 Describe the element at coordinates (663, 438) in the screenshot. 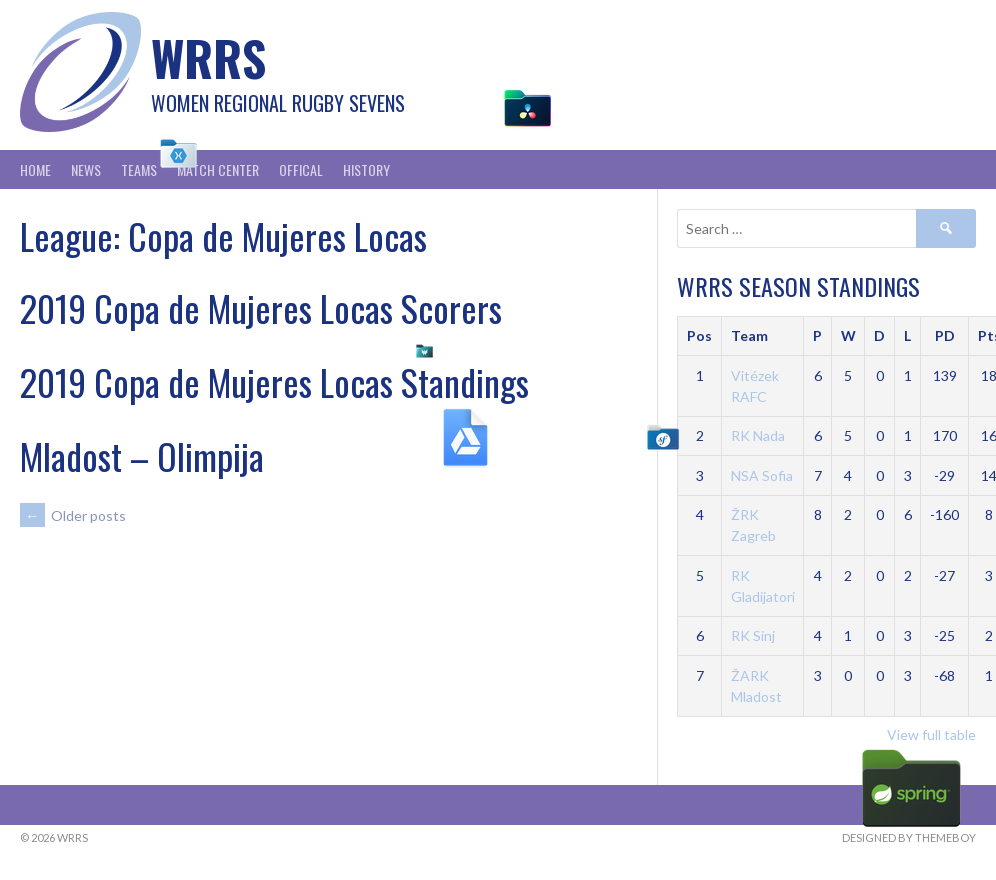

I see `folder containing symfony framework project files` at that location.